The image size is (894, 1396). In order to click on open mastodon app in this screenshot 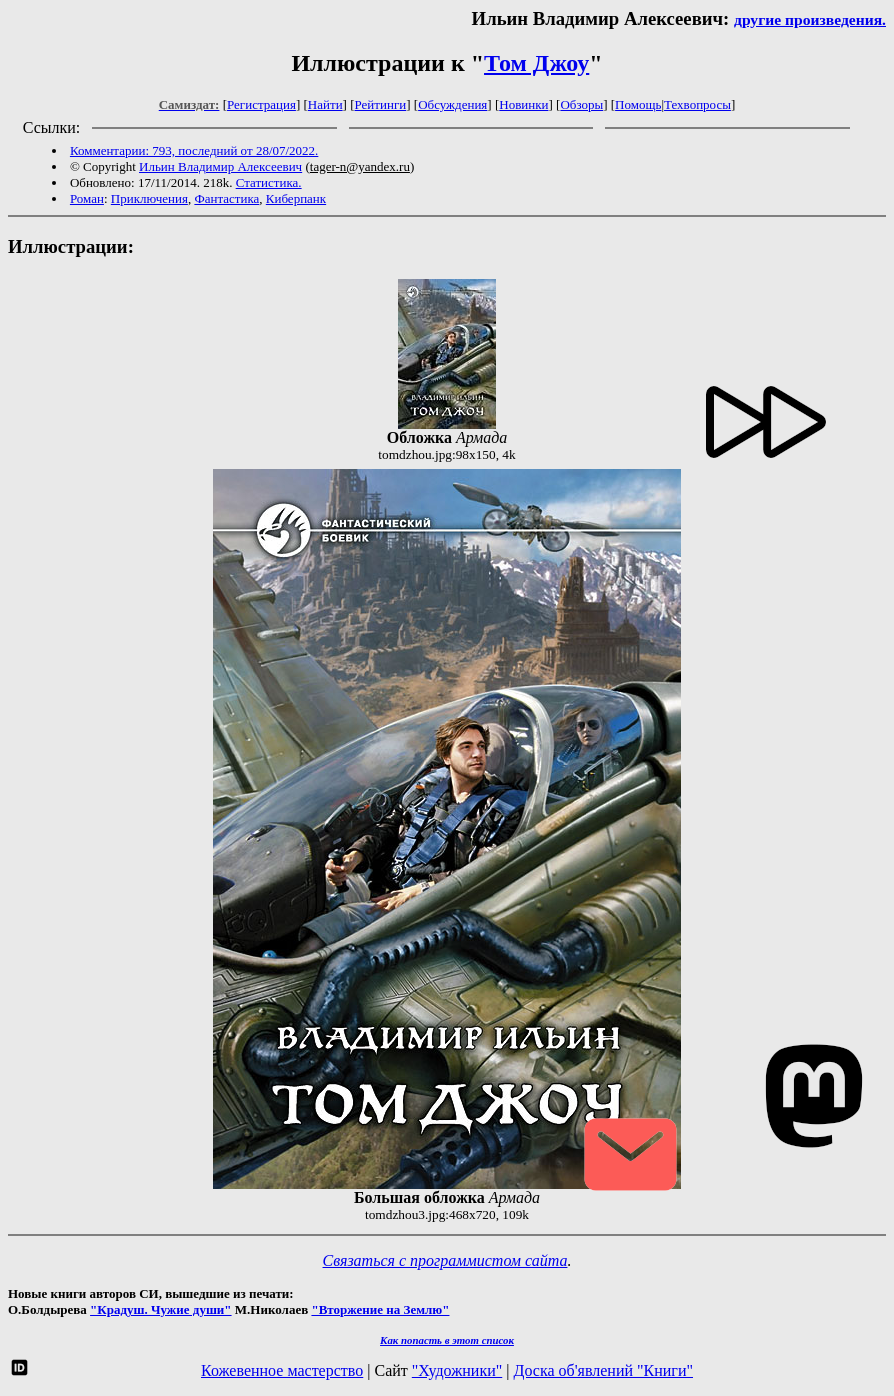, I will do `click(814, 1096)`.